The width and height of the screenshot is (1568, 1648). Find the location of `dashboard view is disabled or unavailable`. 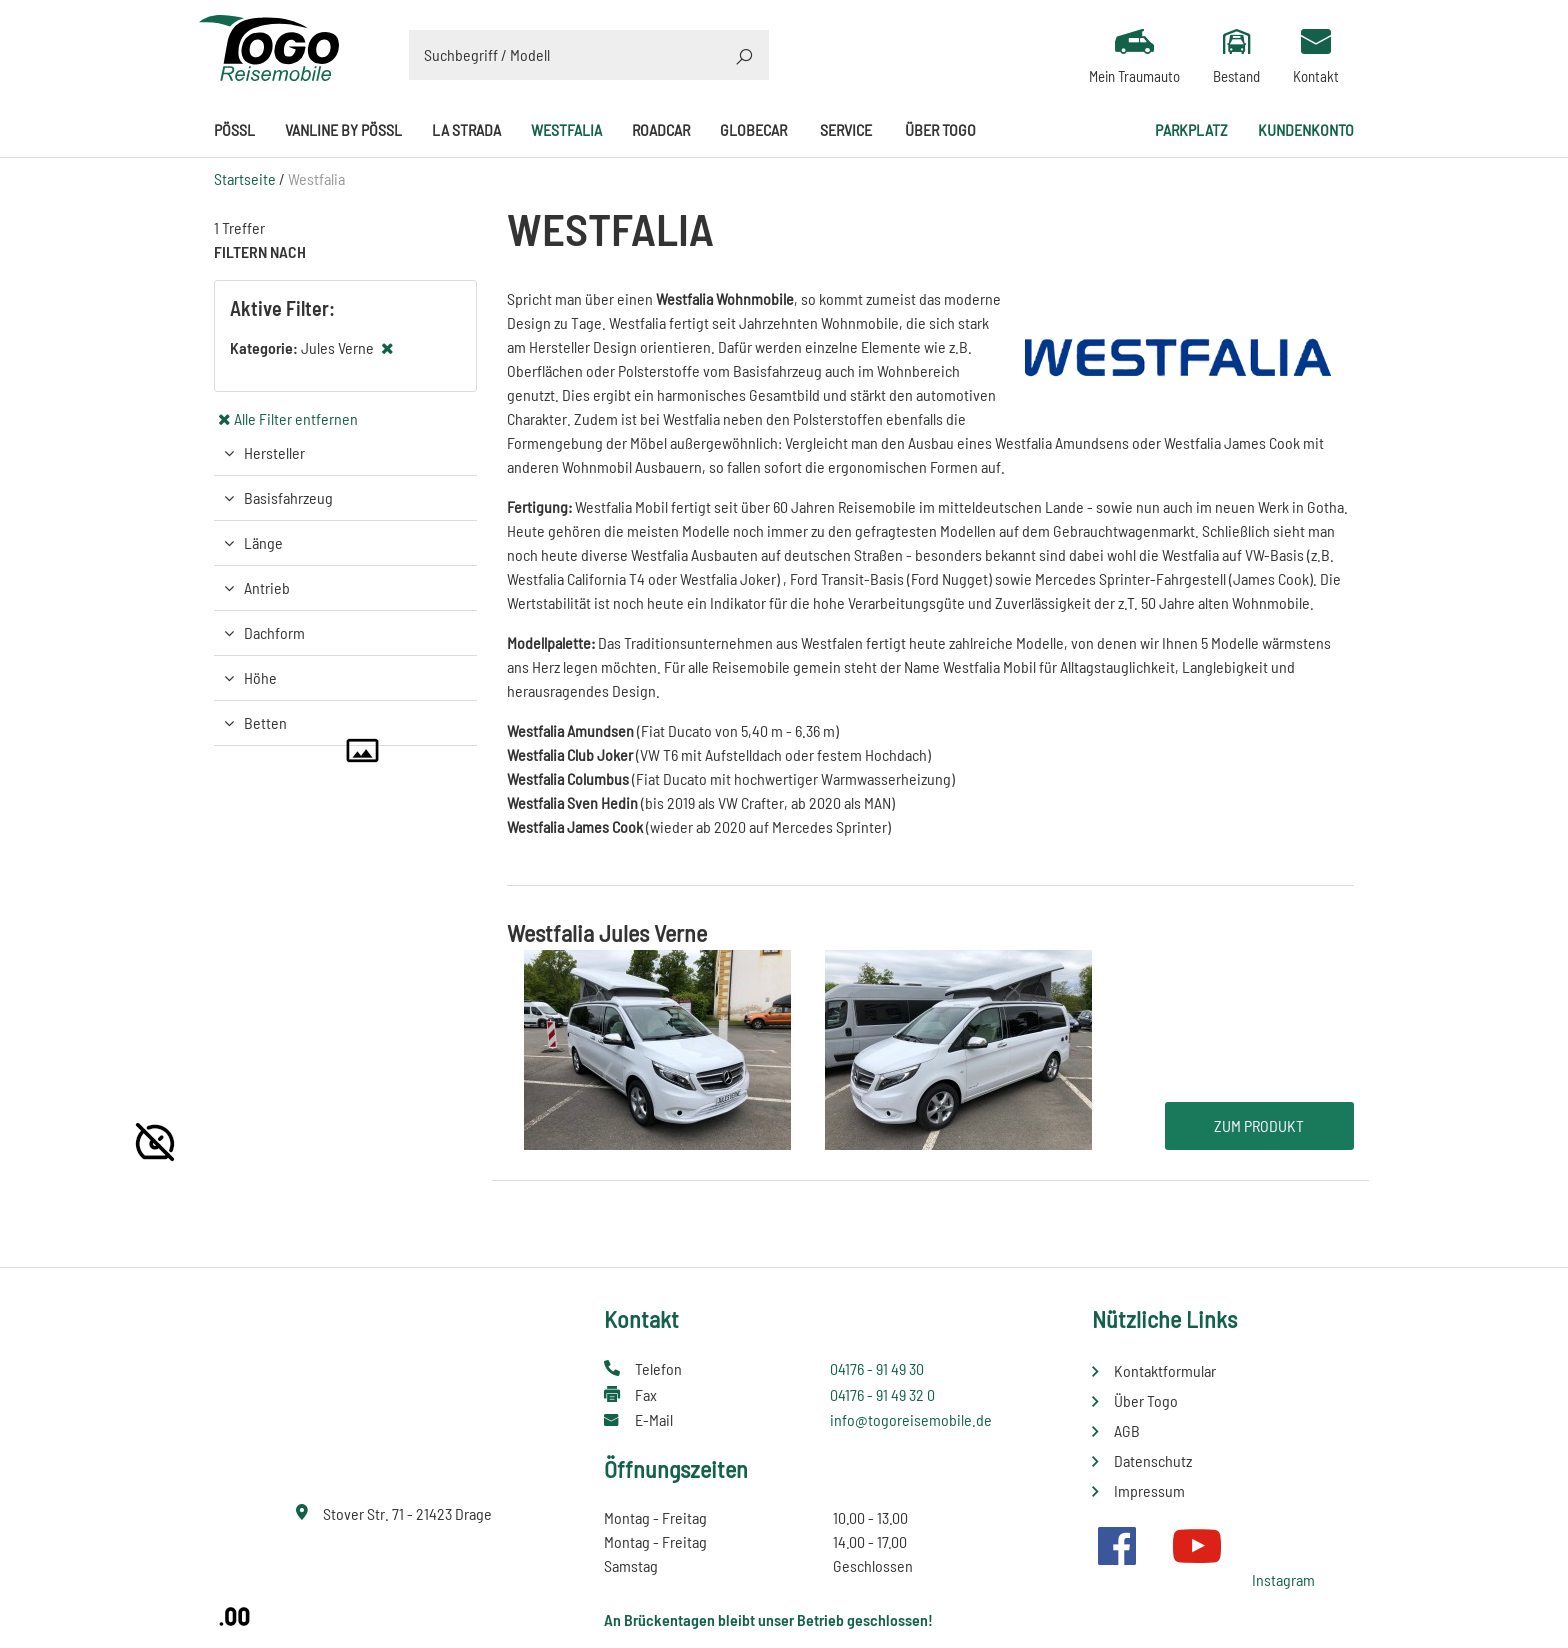

dashboard view is disabled or unavailable is located at coordinates (155, 1142).